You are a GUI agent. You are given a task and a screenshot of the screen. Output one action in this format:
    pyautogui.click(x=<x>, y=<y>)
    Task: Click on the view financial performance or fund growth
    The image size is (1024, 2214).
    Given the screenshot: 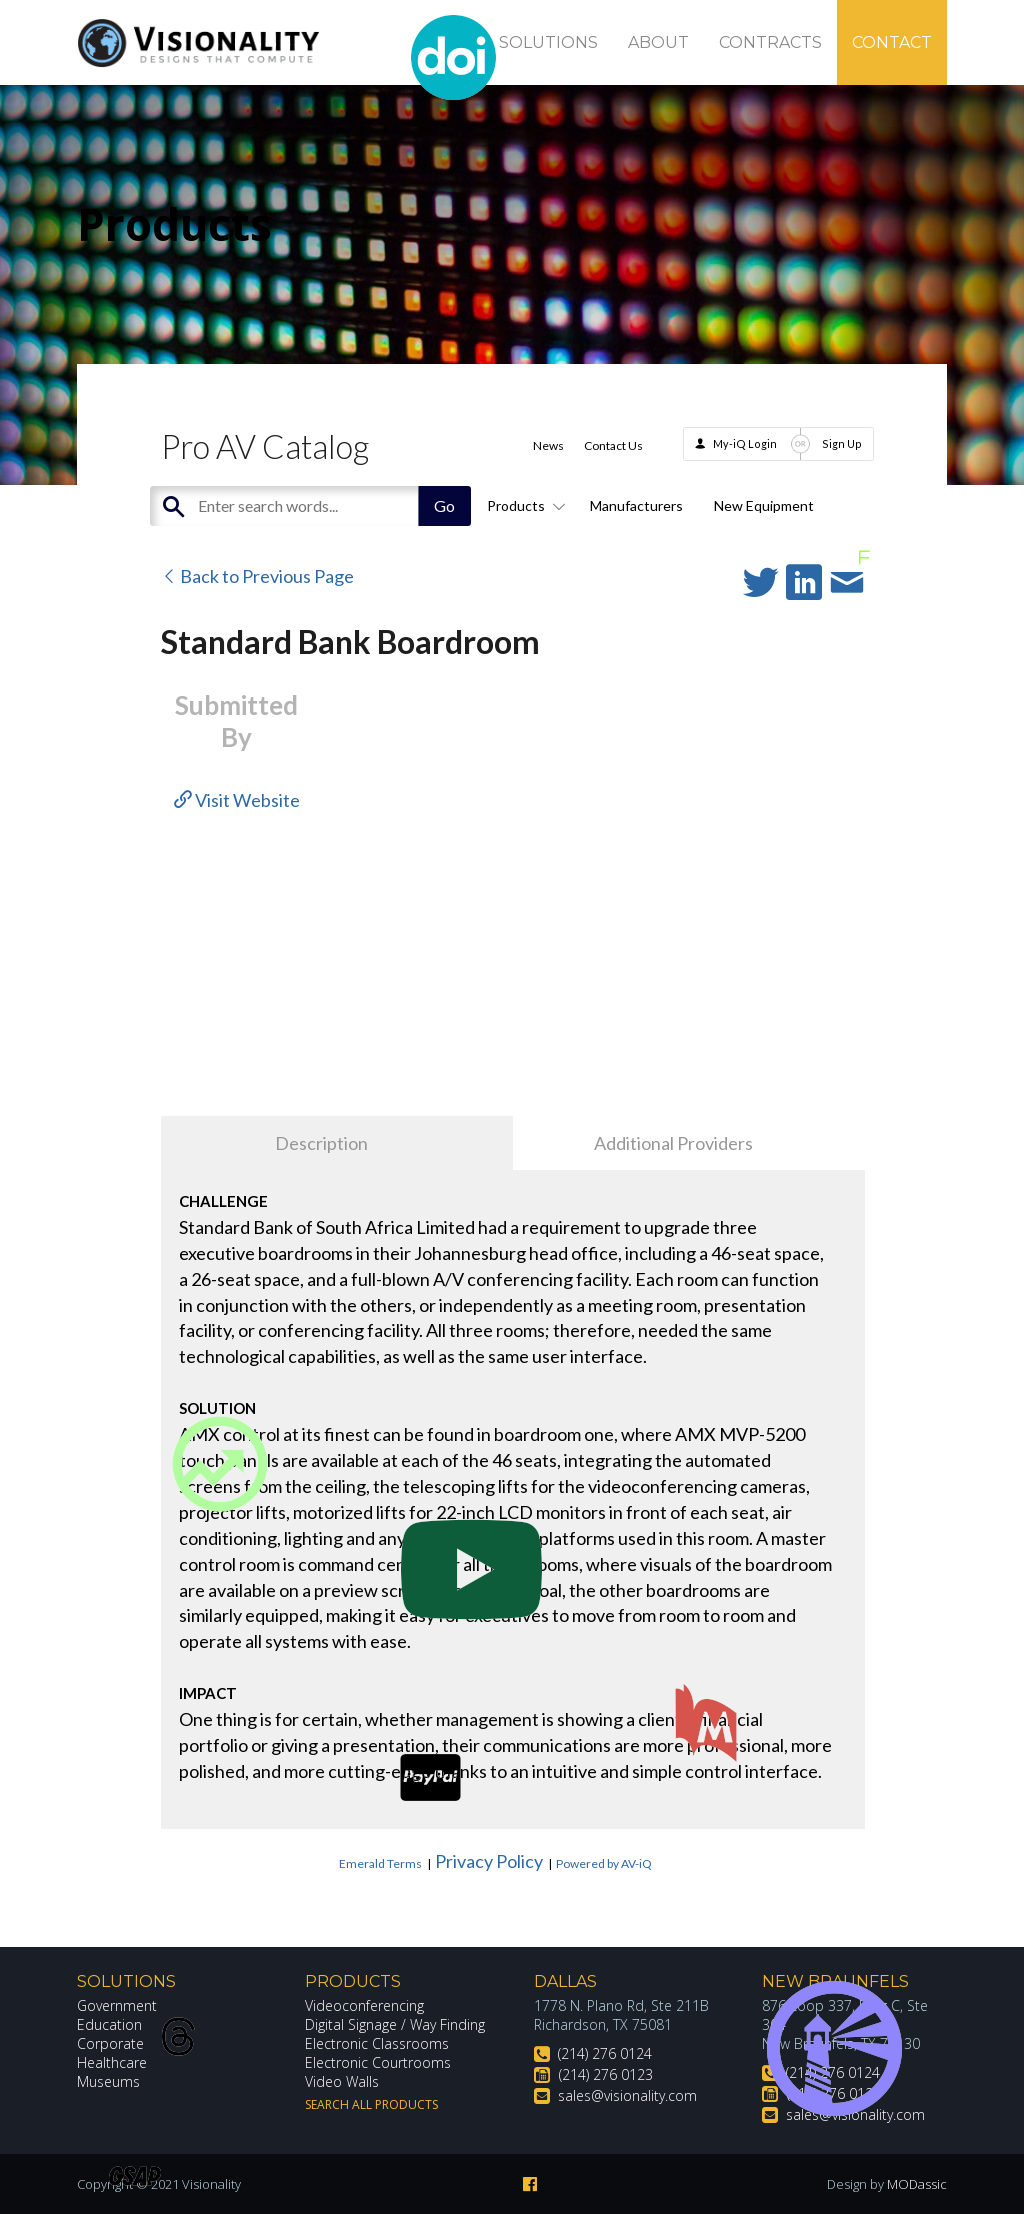 What is the action you would take?
    pyautogui.click(x=220, y=1464)
    